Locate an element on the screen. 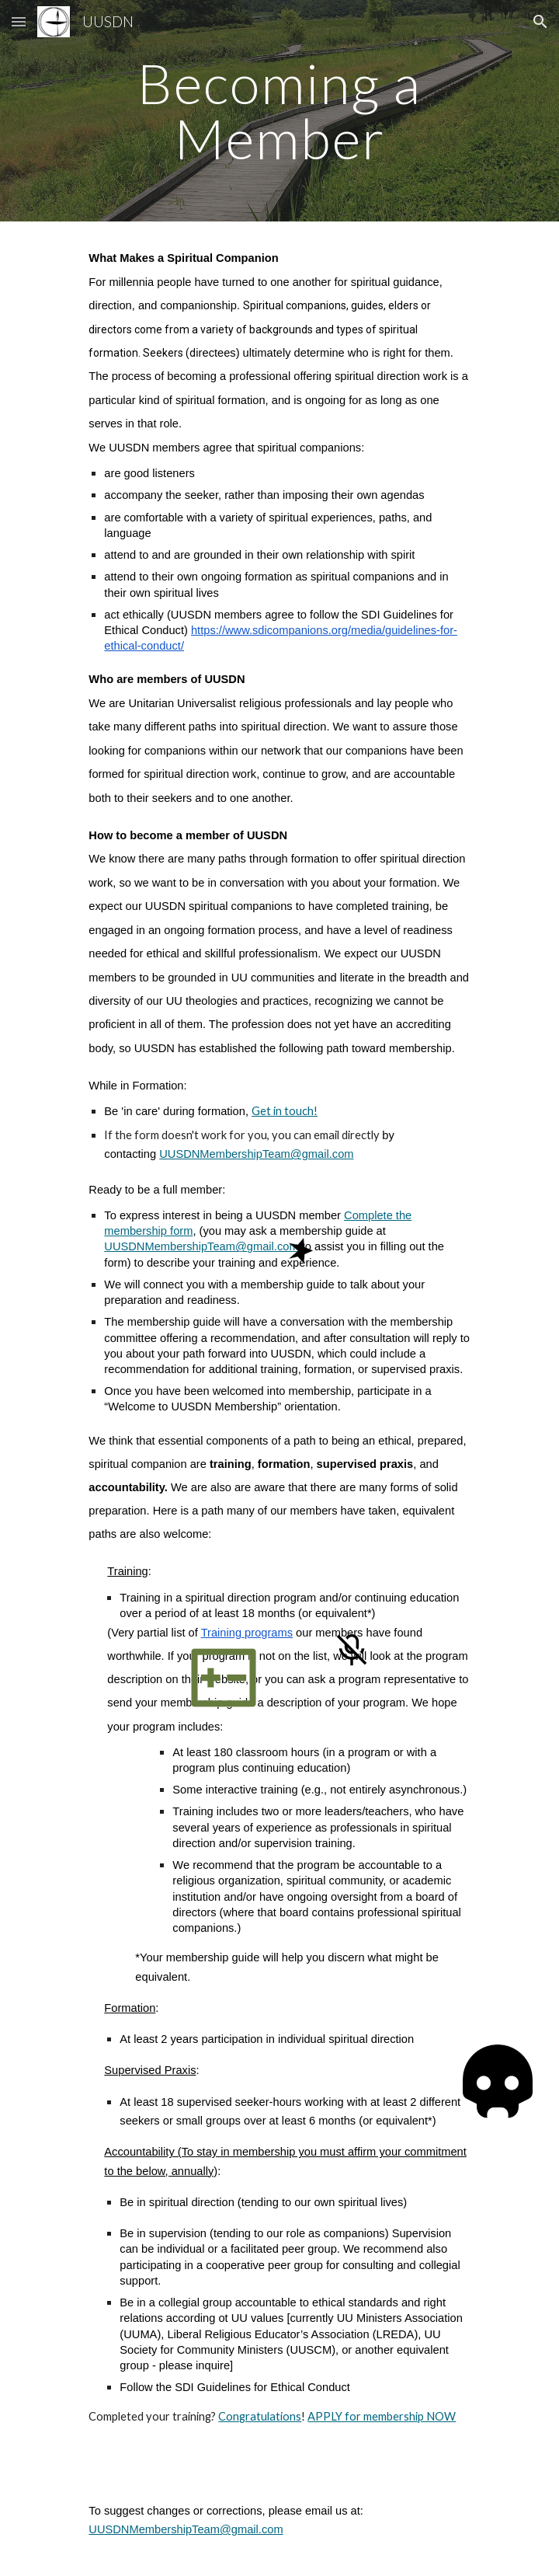 The width and height of the screenshot is (559, 2576). indicates danger or hazardous content is located at coordinates (498, 2079).